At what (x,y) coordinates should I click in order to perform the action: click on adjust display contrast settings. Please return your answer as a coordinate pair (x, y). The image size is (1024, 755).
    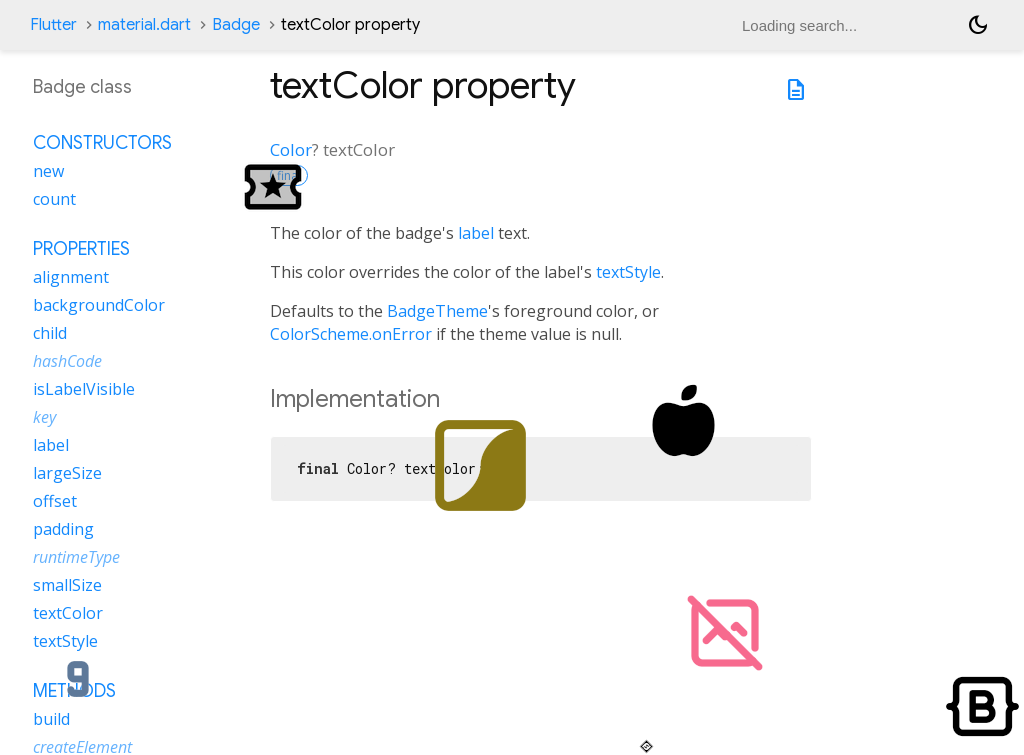
    Looking at the image, I should click on (480, 465).